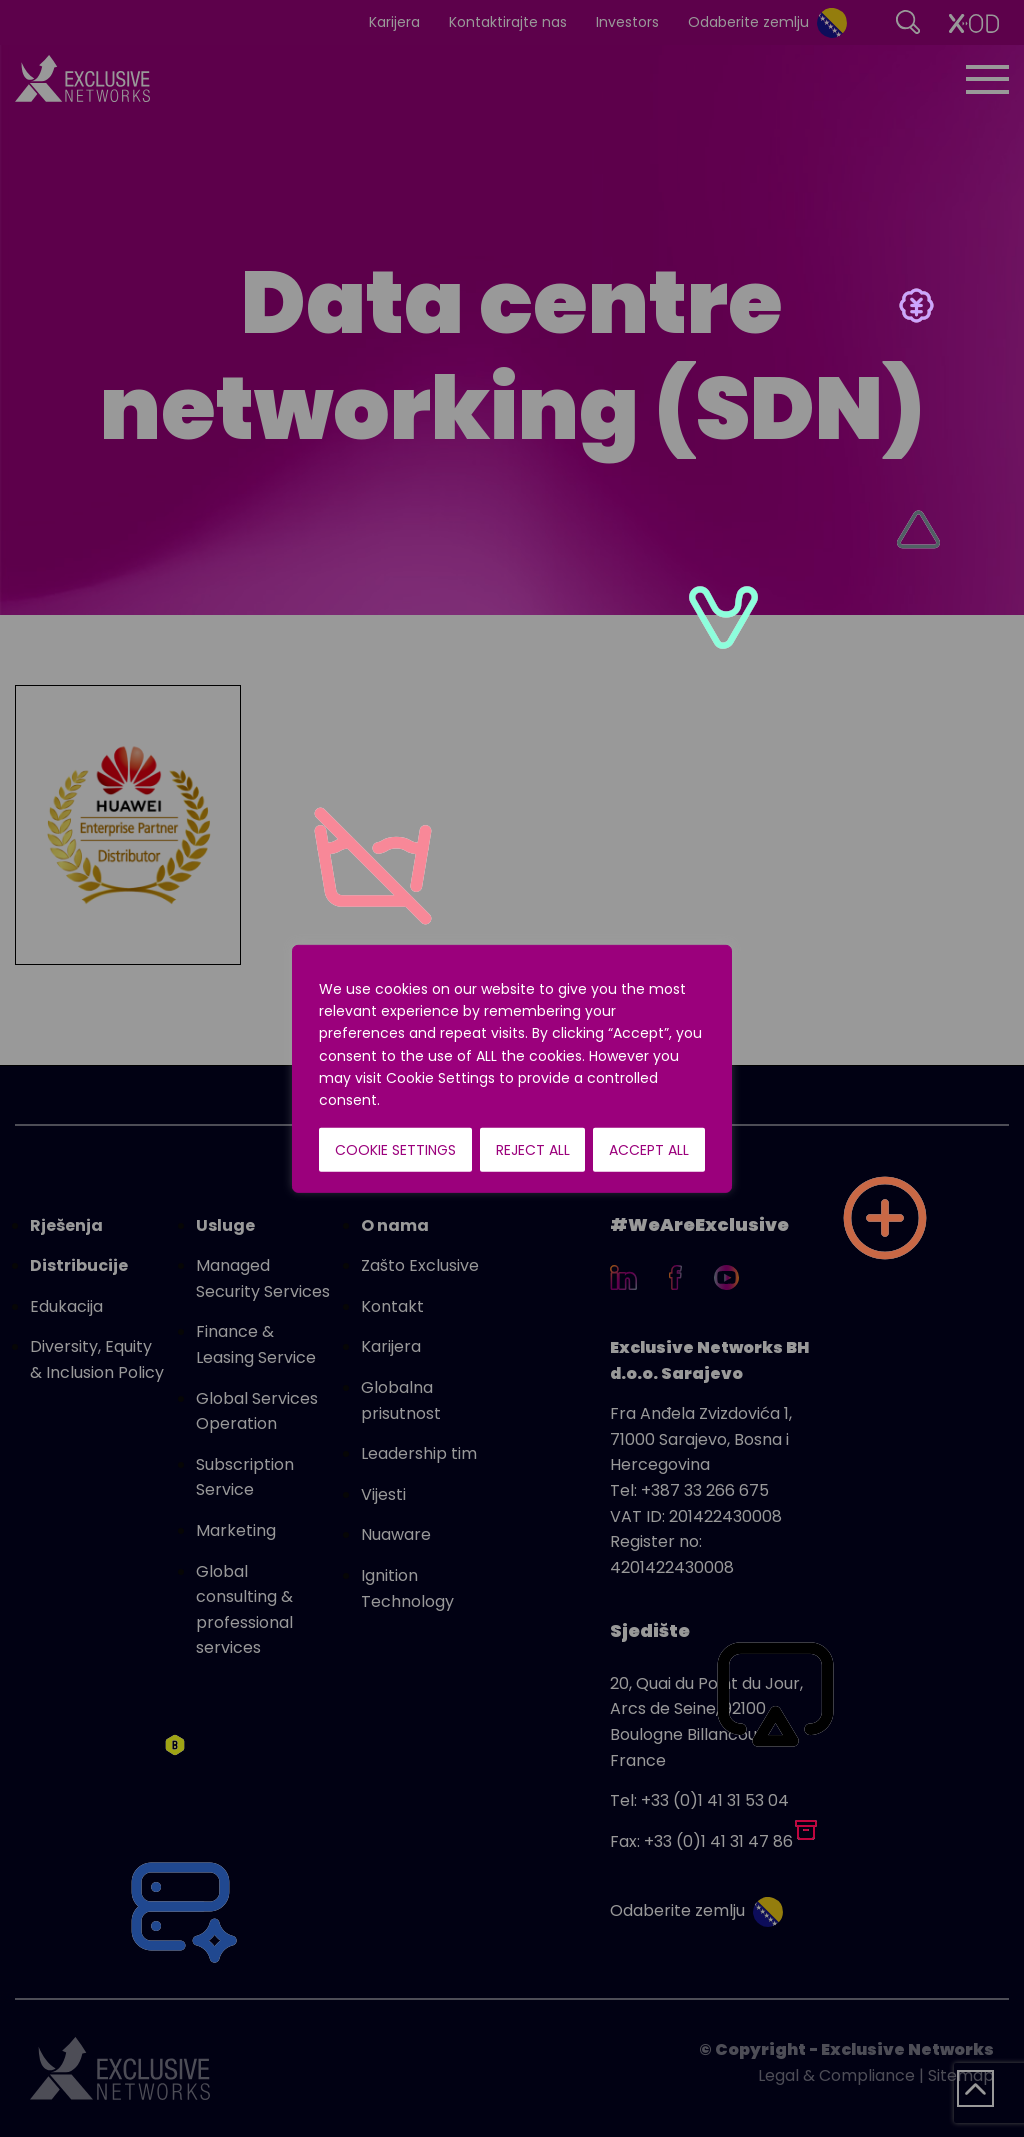  What do you see at coordinates (916, 305) in the screenshot?
I see `indicates japanese yen currency or pricing` at bounding box center [916, 305].